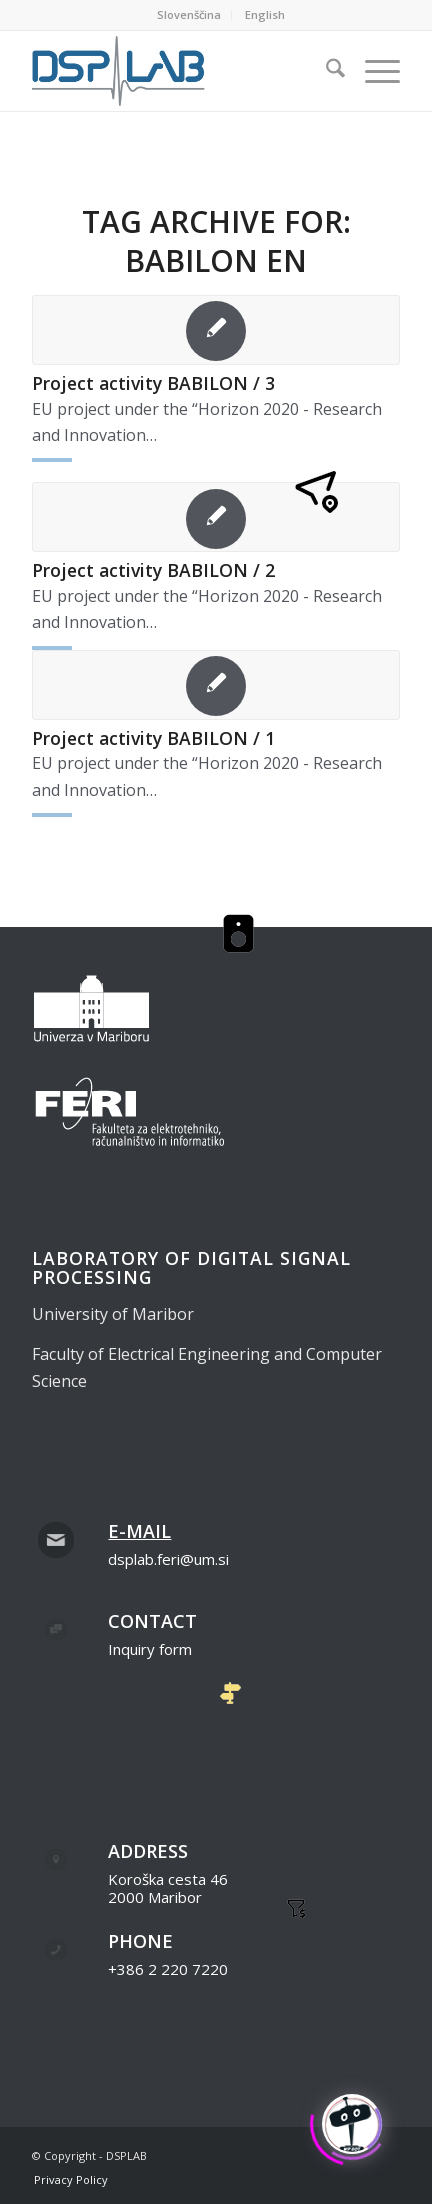  I want to click on adjust speaker or audio output settings, so click(238, 933).